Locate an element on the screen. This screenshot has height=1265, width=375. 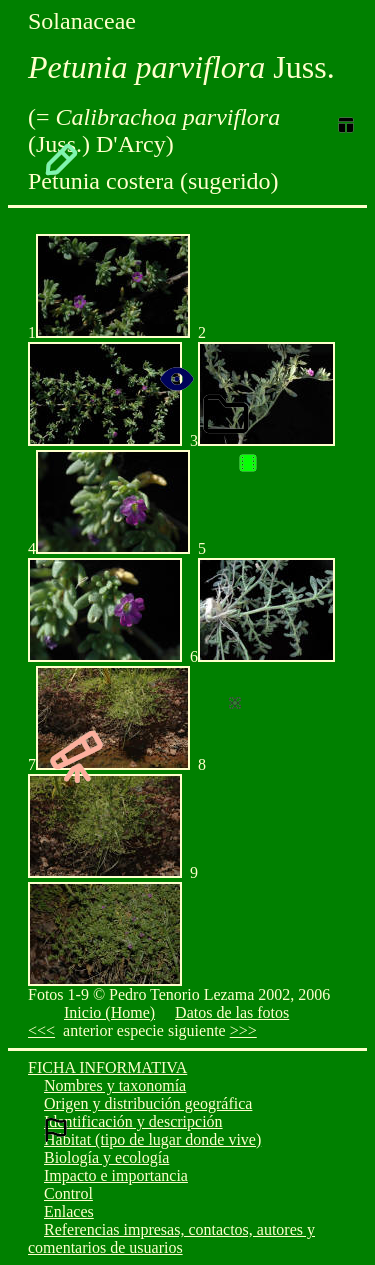
view or preview content is located at coordinates (177, 379).